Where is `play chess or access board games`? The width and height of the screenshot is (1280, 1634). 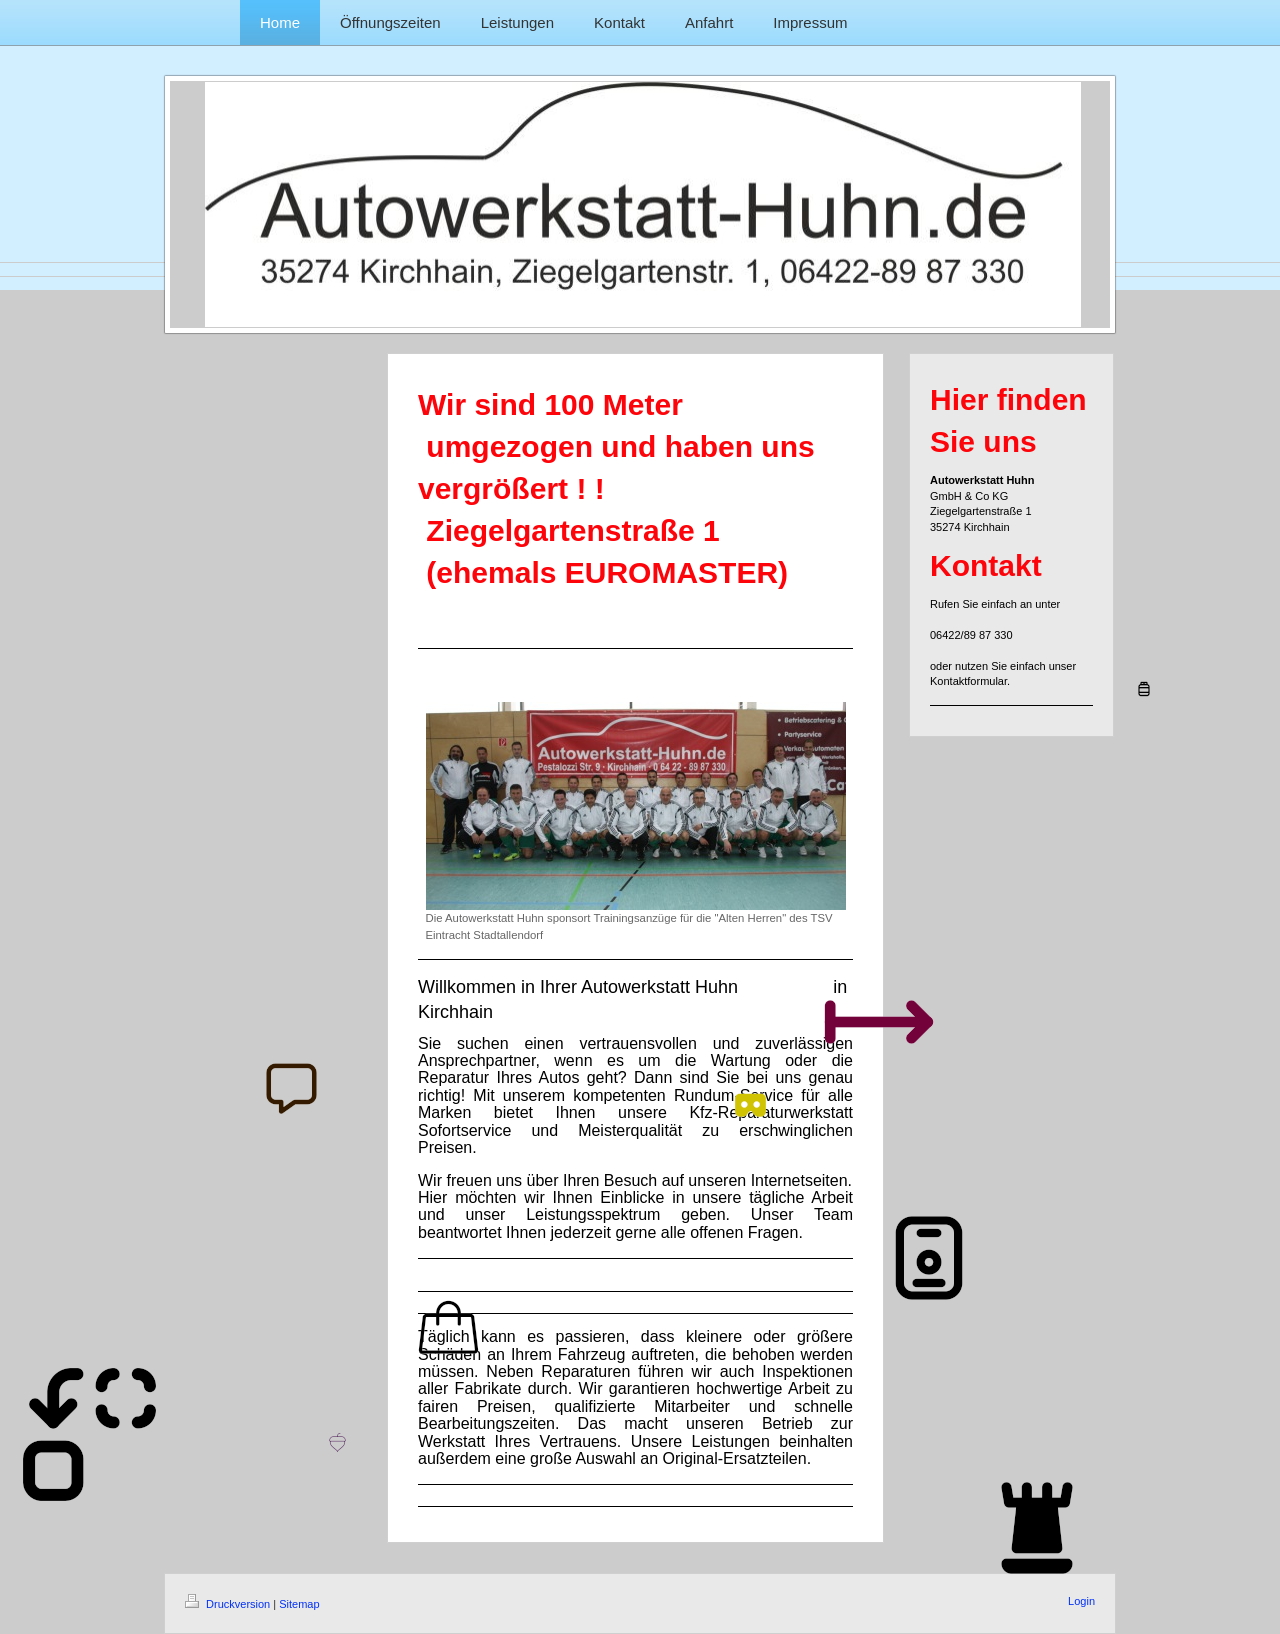 play chess or access board games is located at coordinates (1037, 1528).